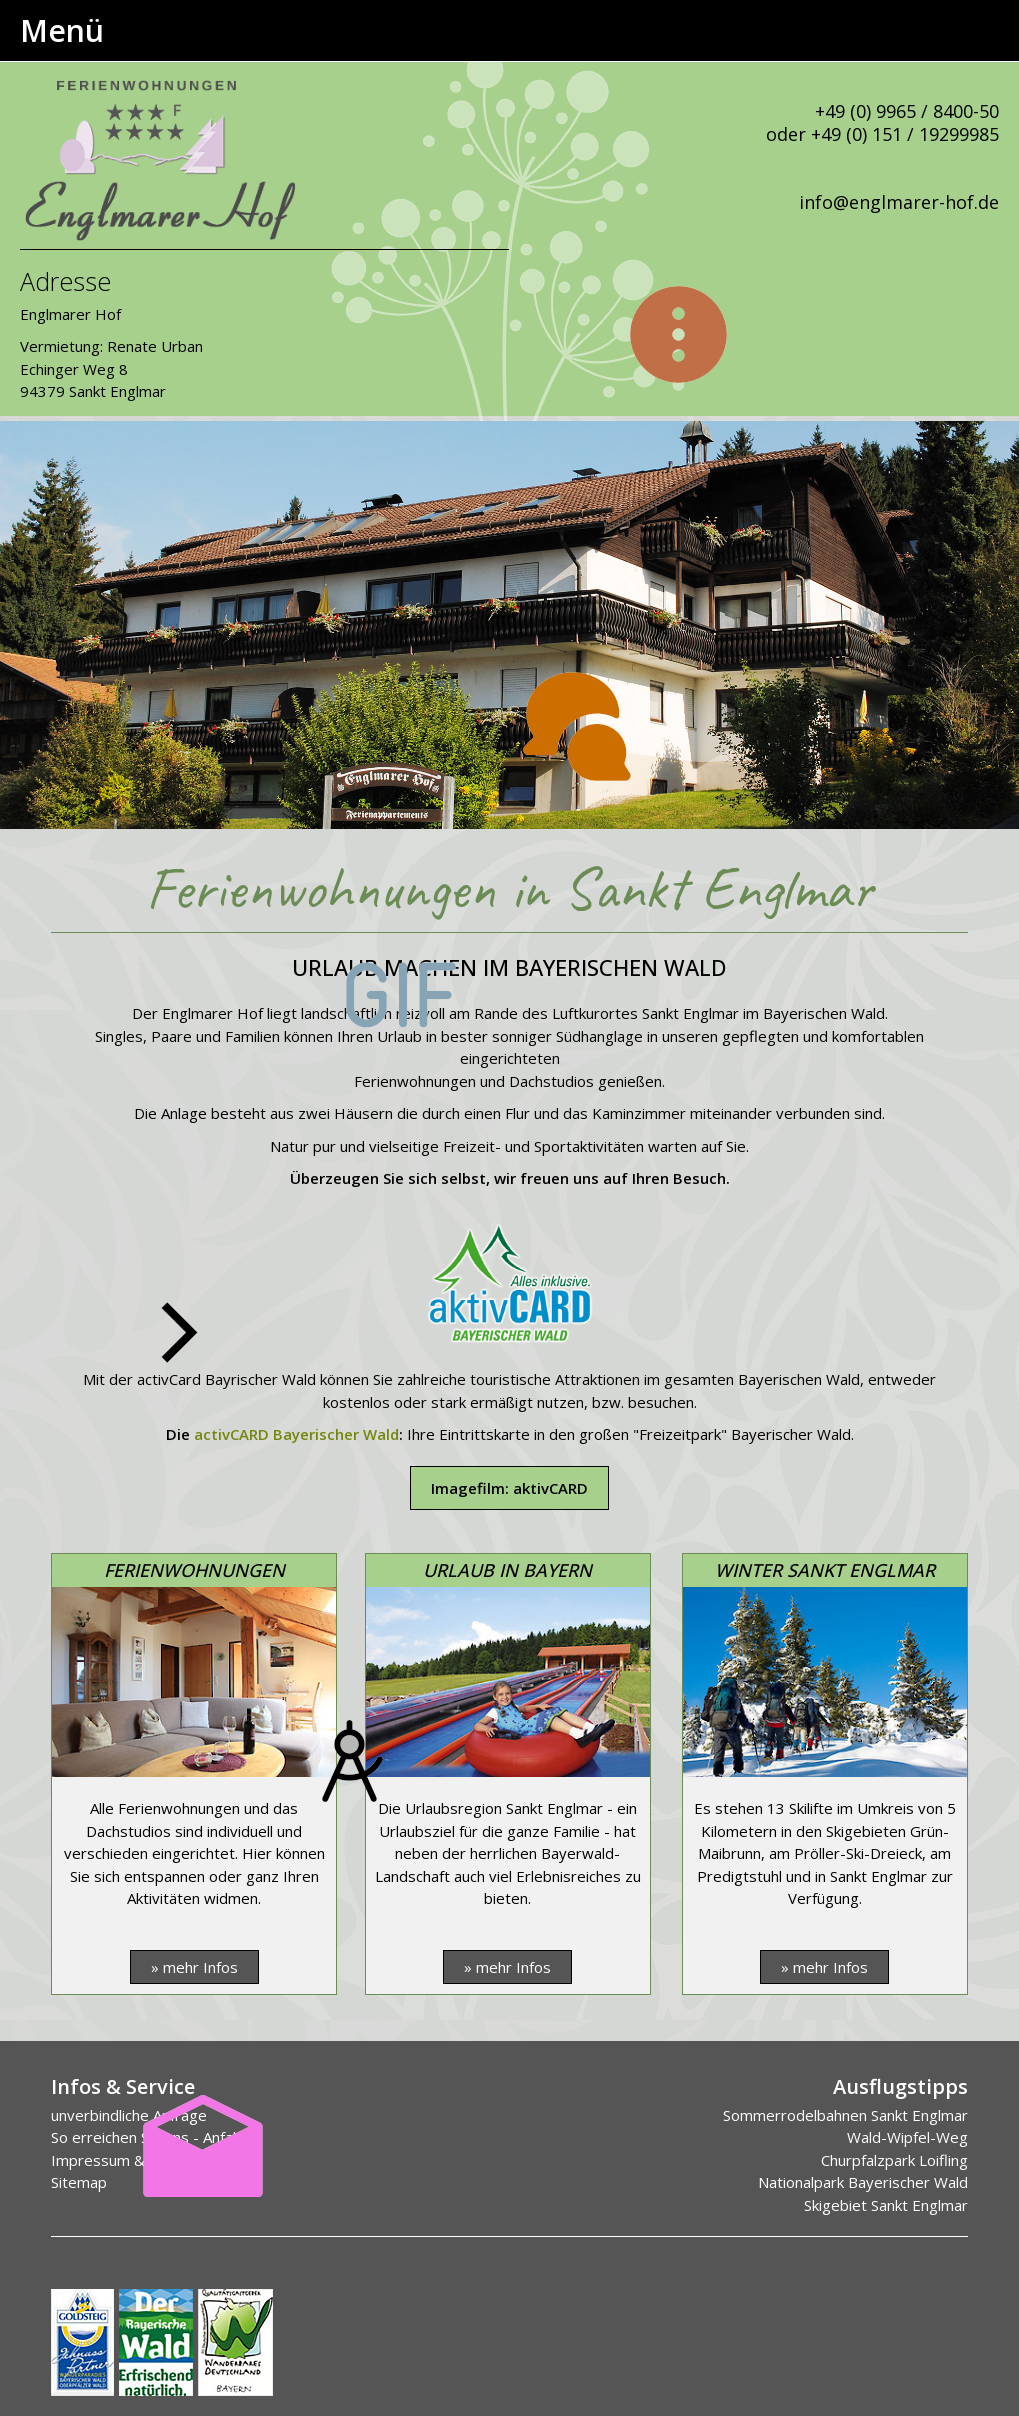 Image resolution: width=1019 pixels, height=2416 pixels. What do you see at coordinates (578, 724) in the screenshot?
I see `access a forum channel` at bounding box center [578, 724].